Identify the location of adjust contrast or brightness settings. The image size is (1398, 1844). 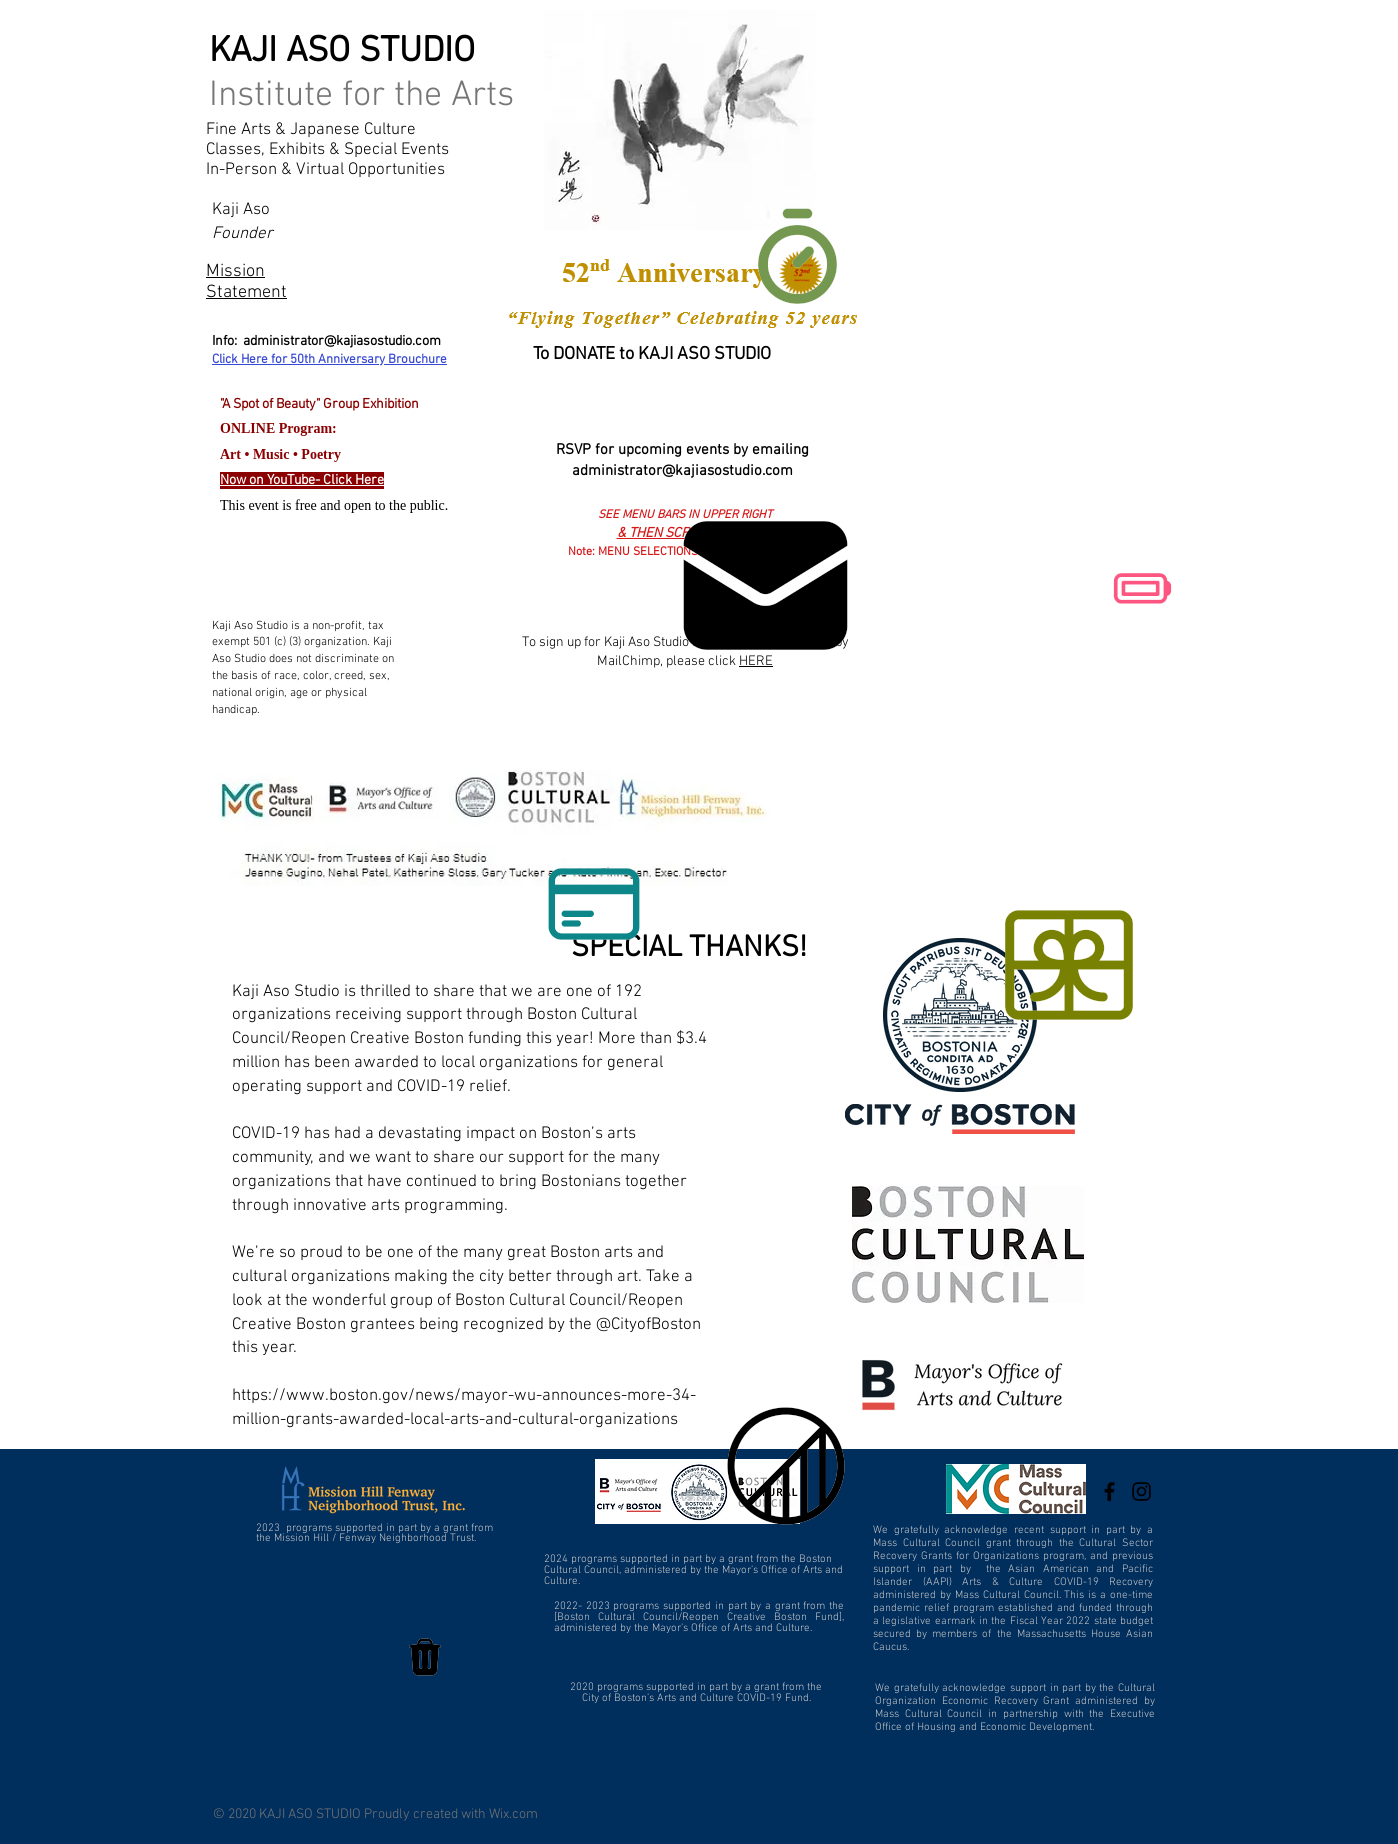
(786, 1466).